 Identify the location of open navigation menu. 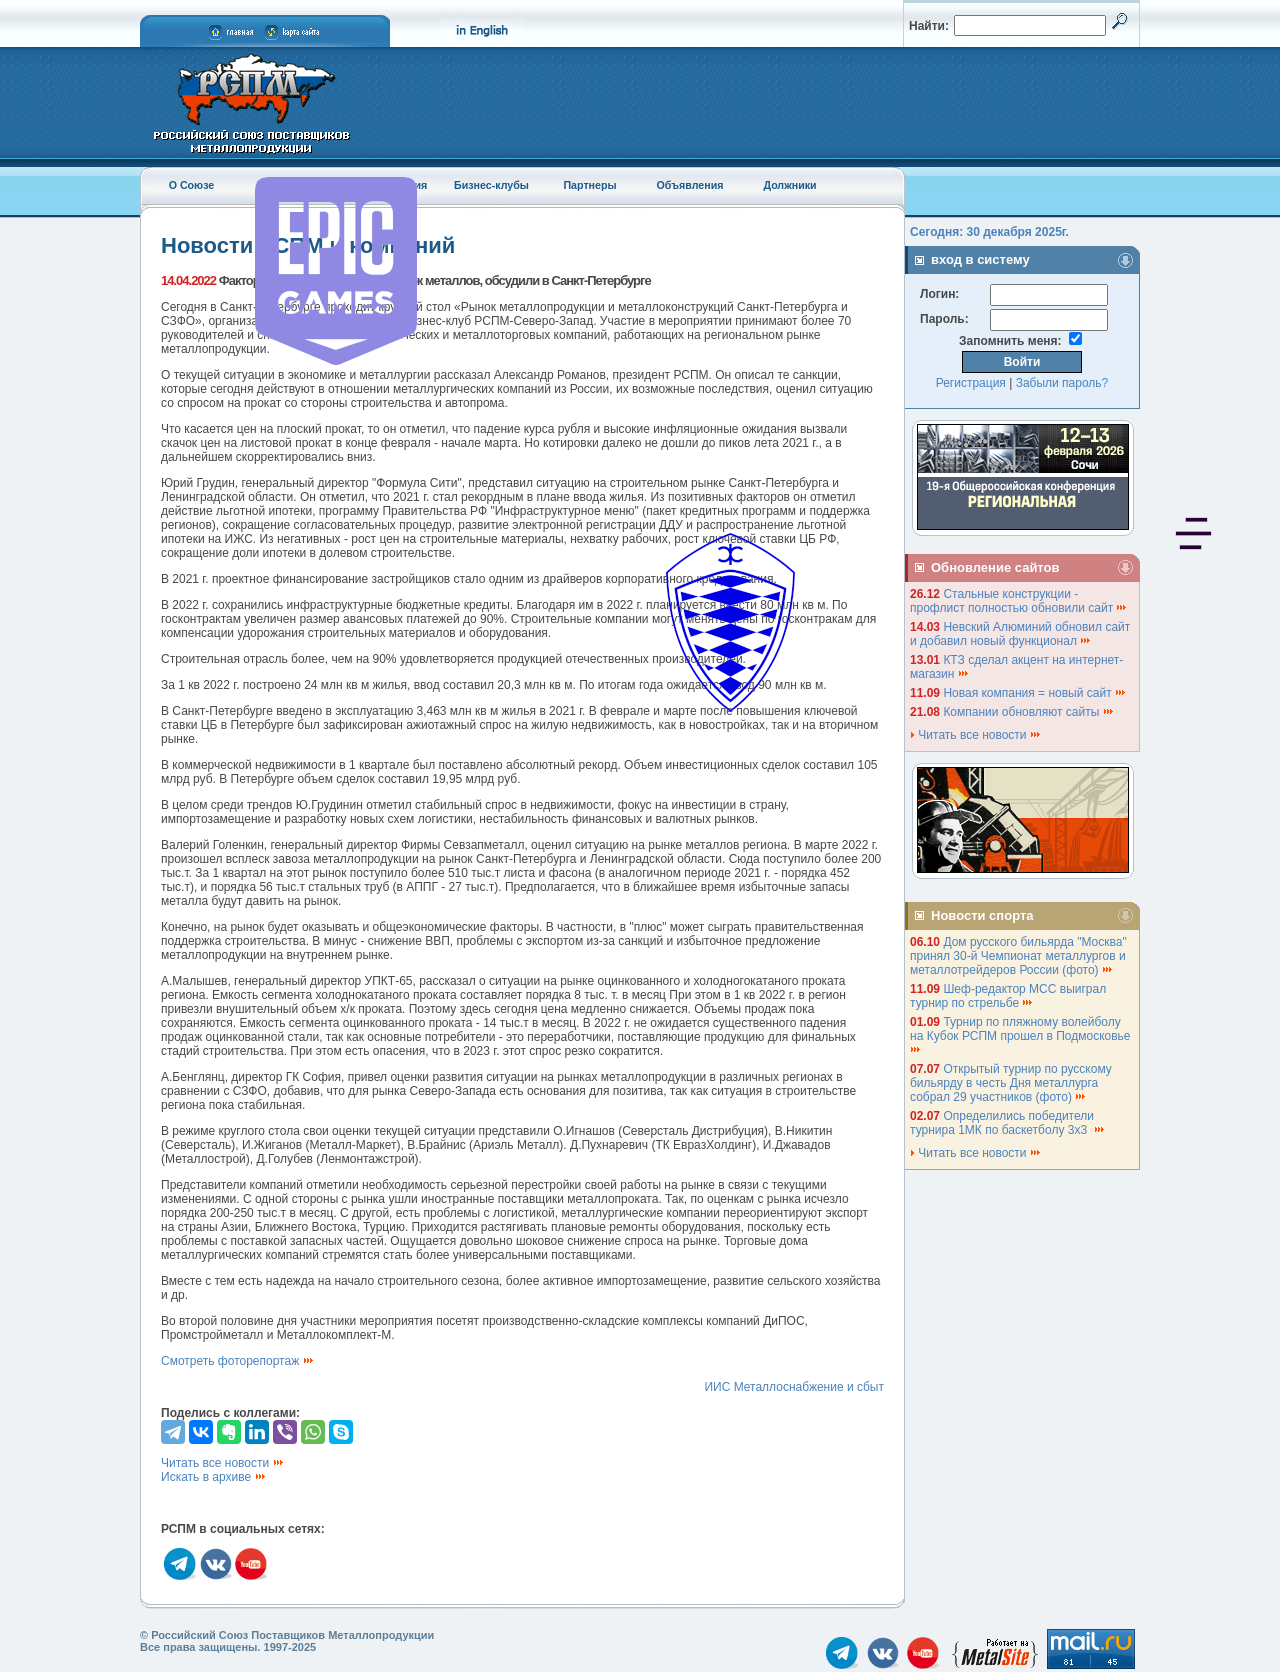
(1193, 533).